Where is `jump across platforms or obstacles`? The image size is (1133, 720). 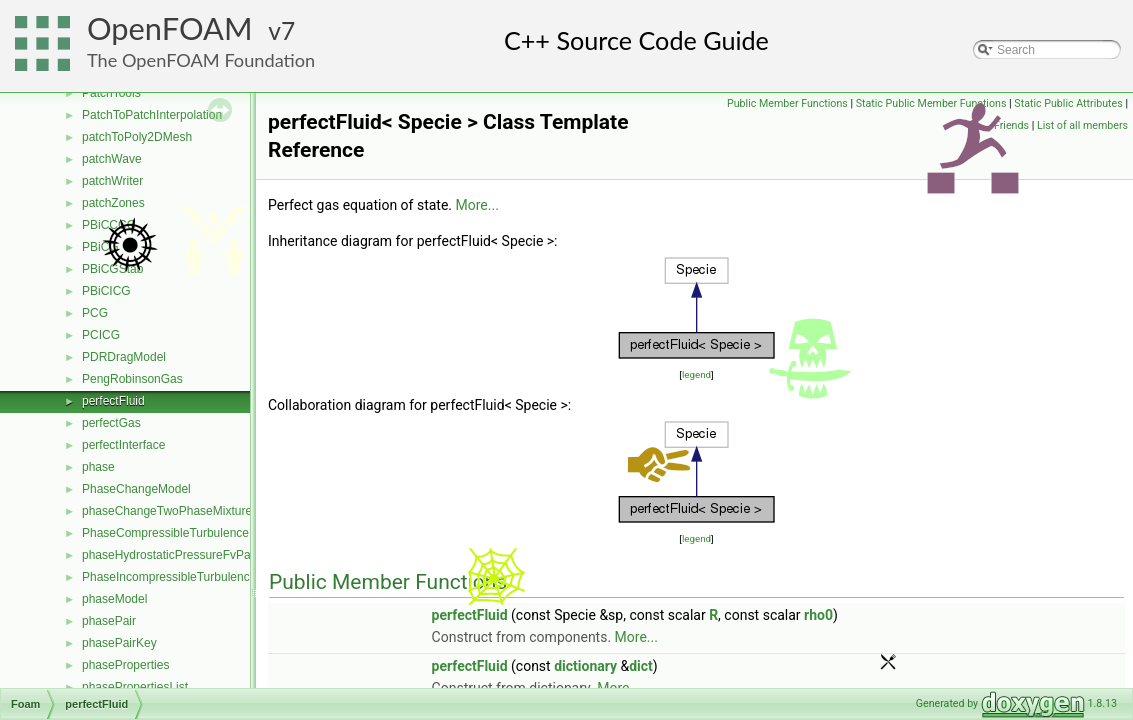 jump across platforms or obstacles is located at coordinates (973, 148).